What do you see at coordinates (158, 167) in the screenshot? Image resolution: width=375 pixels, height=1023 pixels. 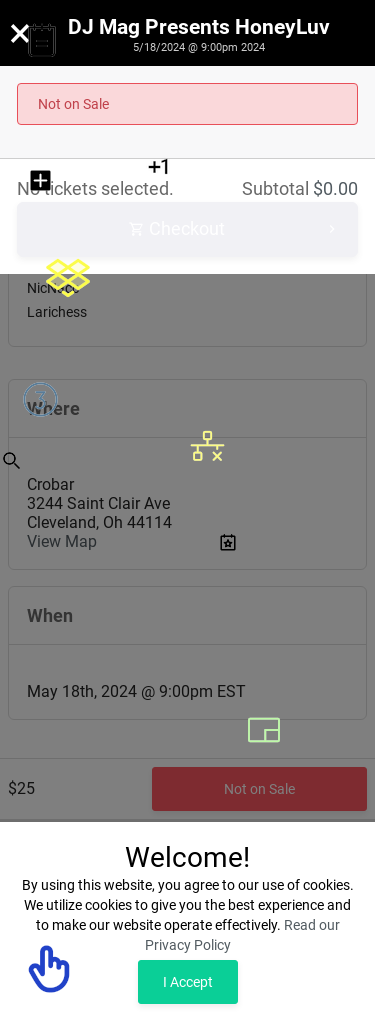 I see `increase exposure by one stop` at bounding box center [158, 167].